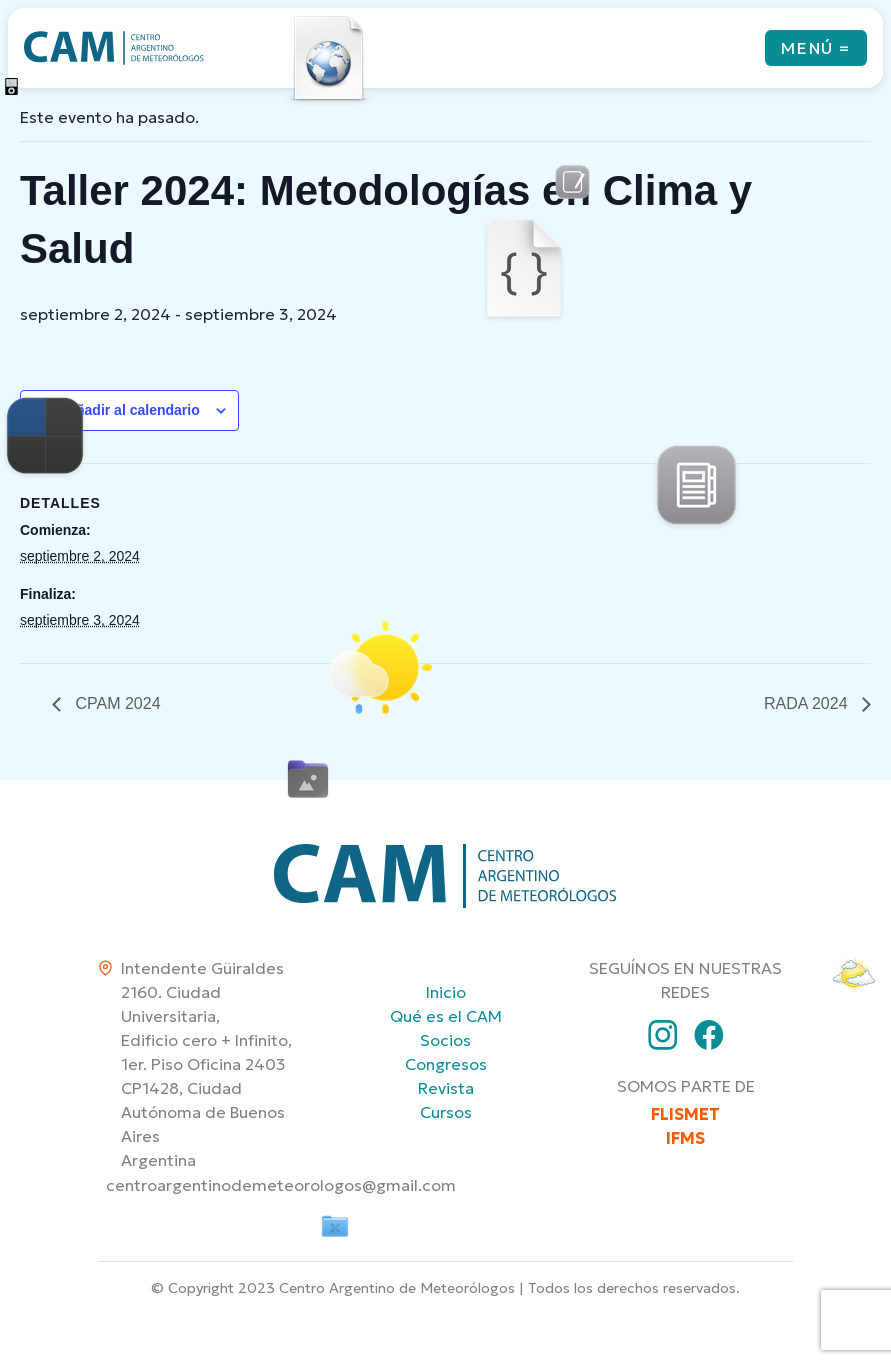 Image resolution: width=891 pixels, height=1364 pixels. Describe the element at coordinates (335, 1226) in the screenshot. I see `open graphics or design files folder` at that location.